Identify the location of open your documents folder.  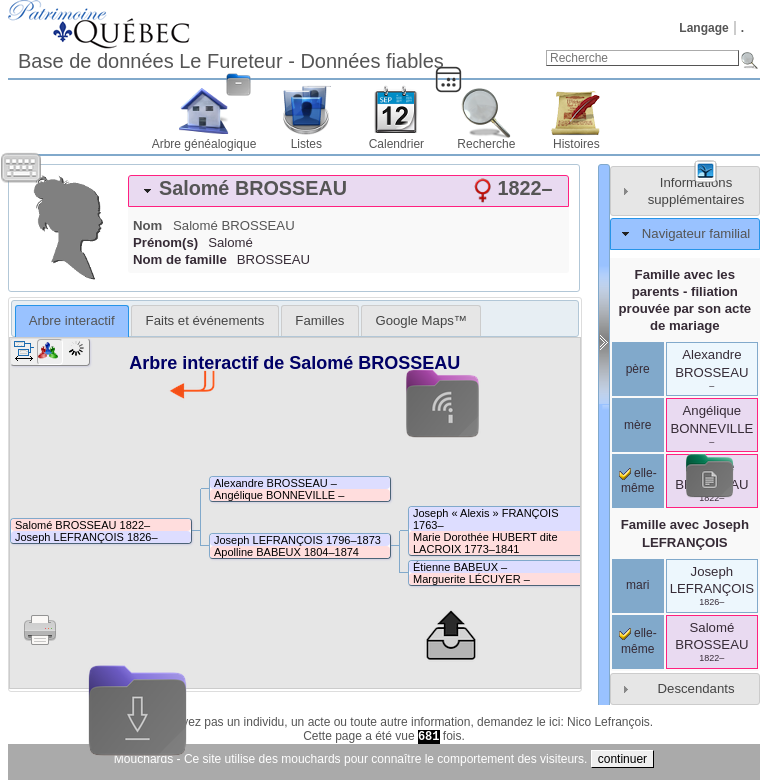
(709, 475).